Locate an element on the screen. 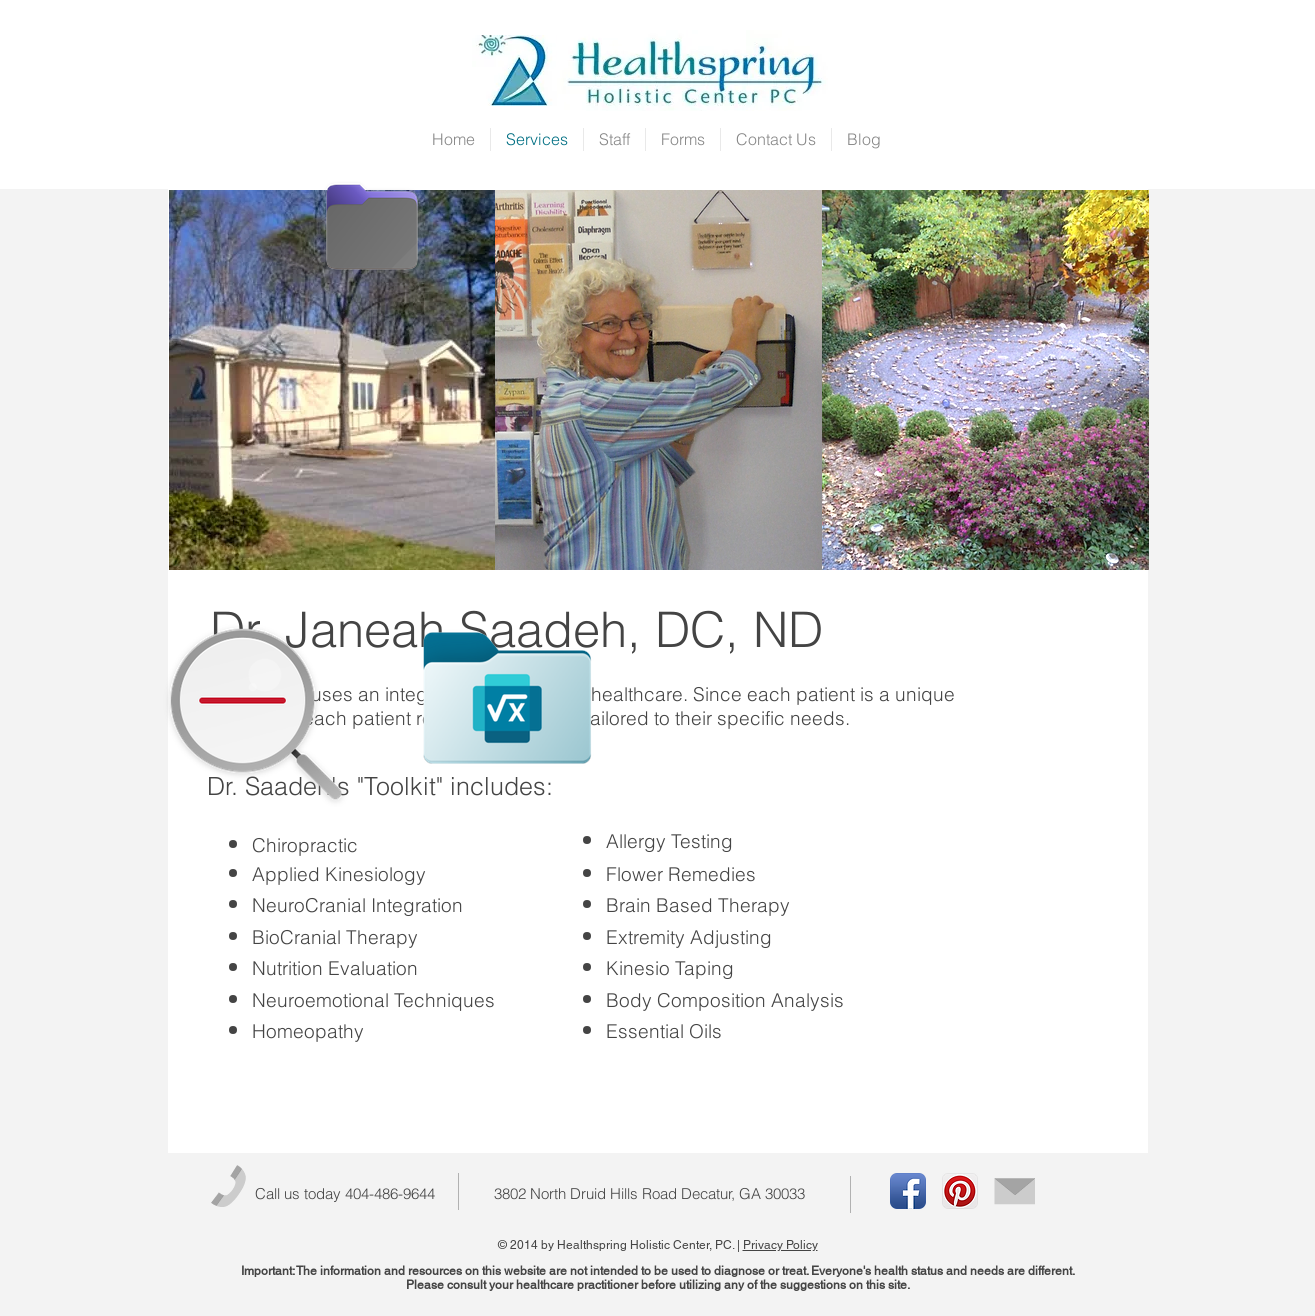  zoom out on file preview is located at coordinates (254, 712).